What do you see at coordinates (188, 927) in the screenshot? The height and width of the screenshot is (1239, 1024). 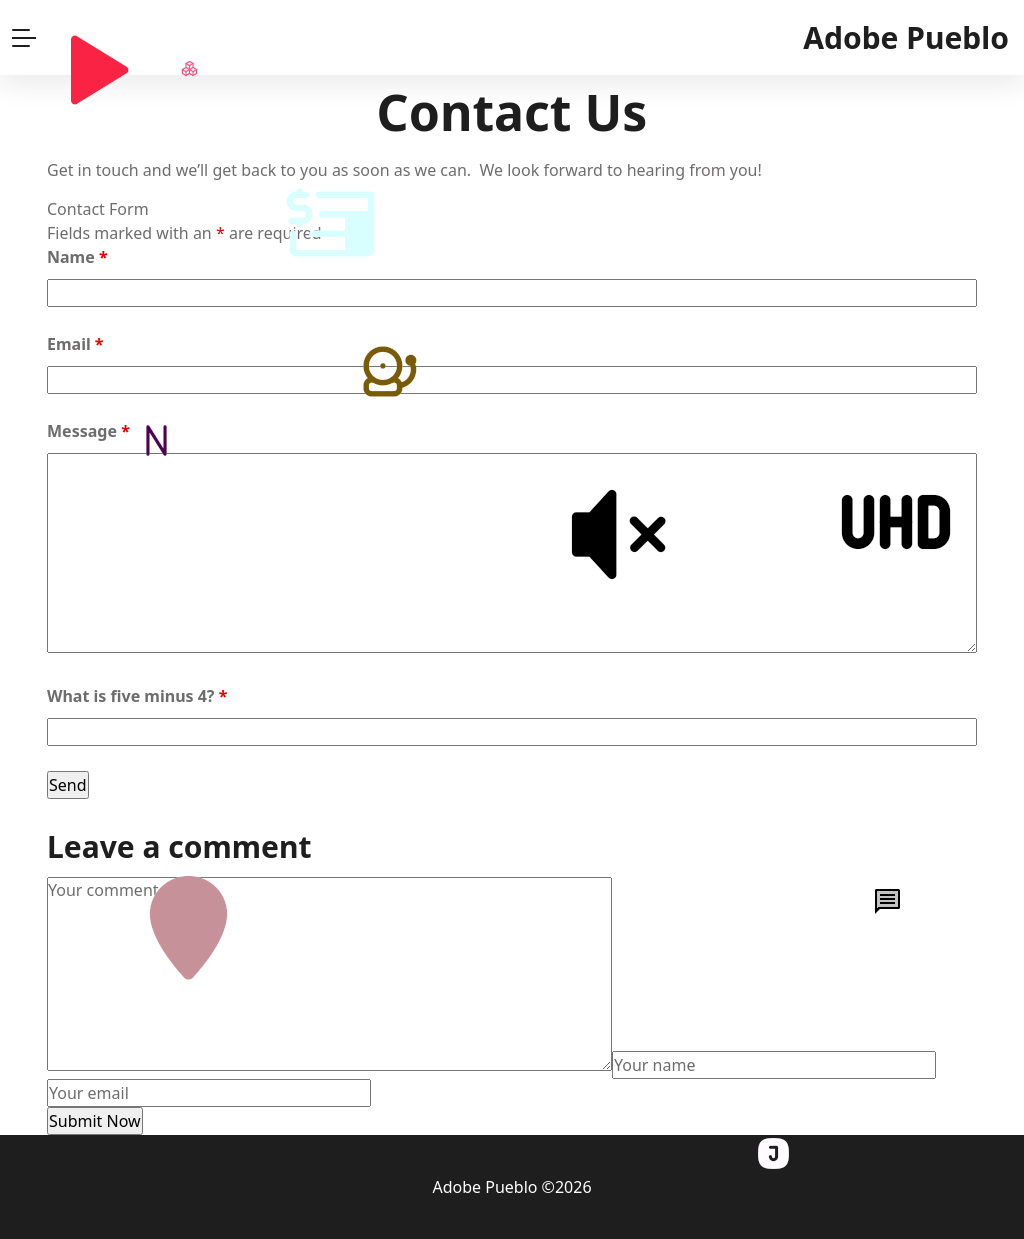 I see `view or set a location on the map` at bounding box center [188, 927].